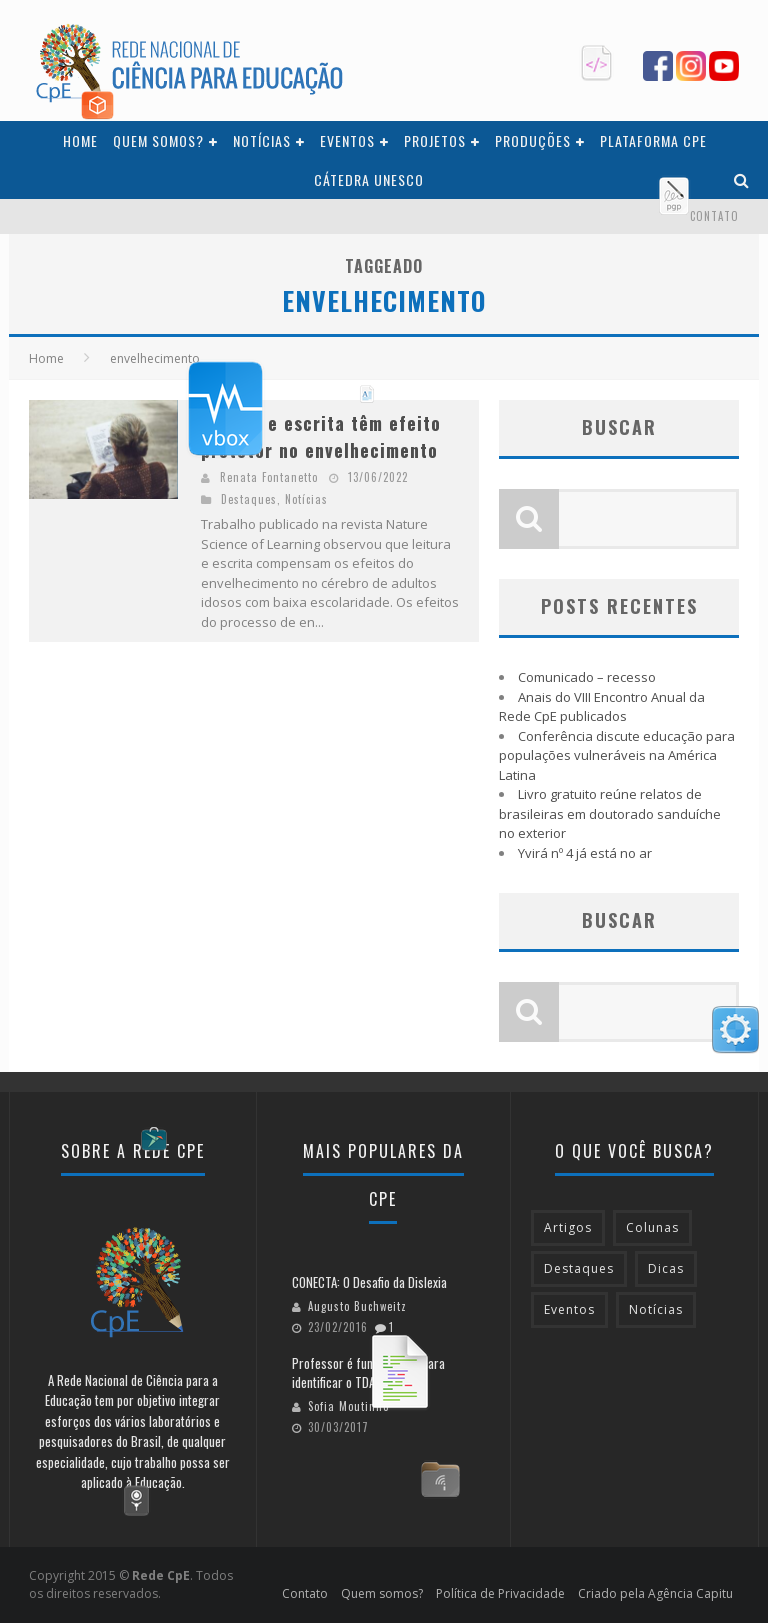  What do you see at coordinates (400, 1373) in the screenshot?
I see `a COBOL source code file` at bounding box center [400, 1373].